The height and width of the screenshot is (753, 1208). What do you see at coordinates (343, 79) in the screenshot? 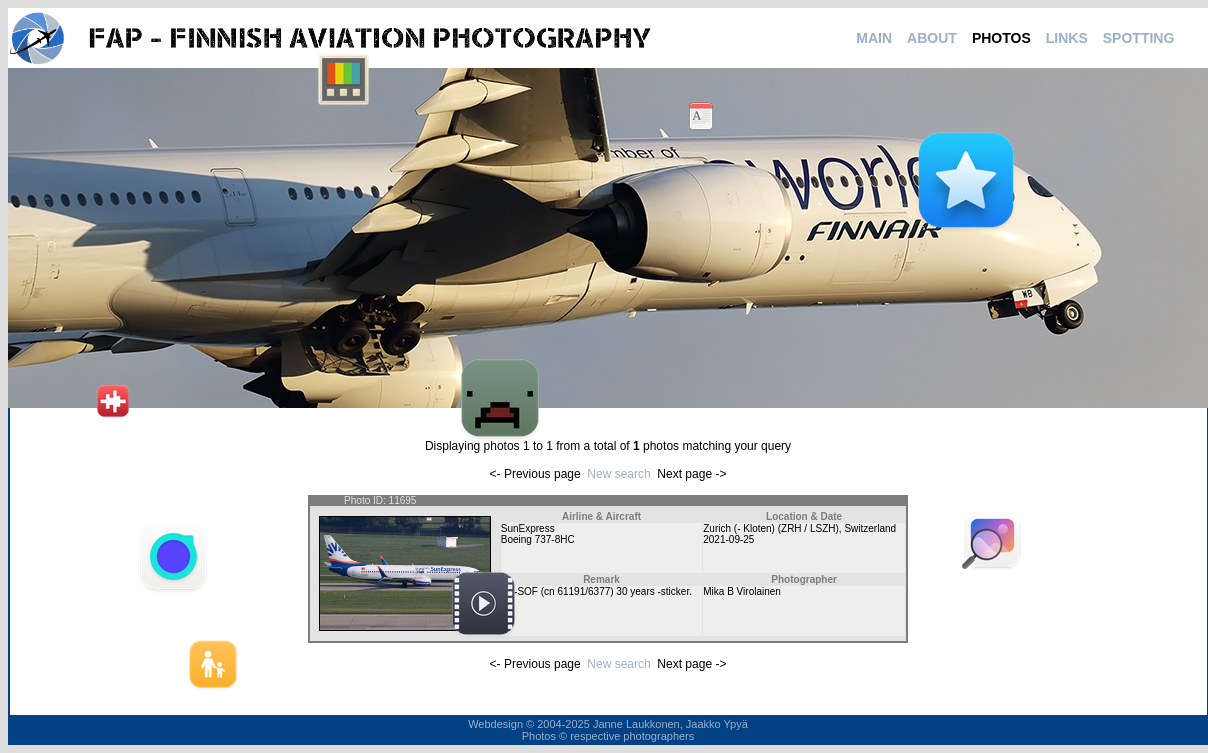
I see `open microsoft powertoys application` at bounding box center [343, 79].